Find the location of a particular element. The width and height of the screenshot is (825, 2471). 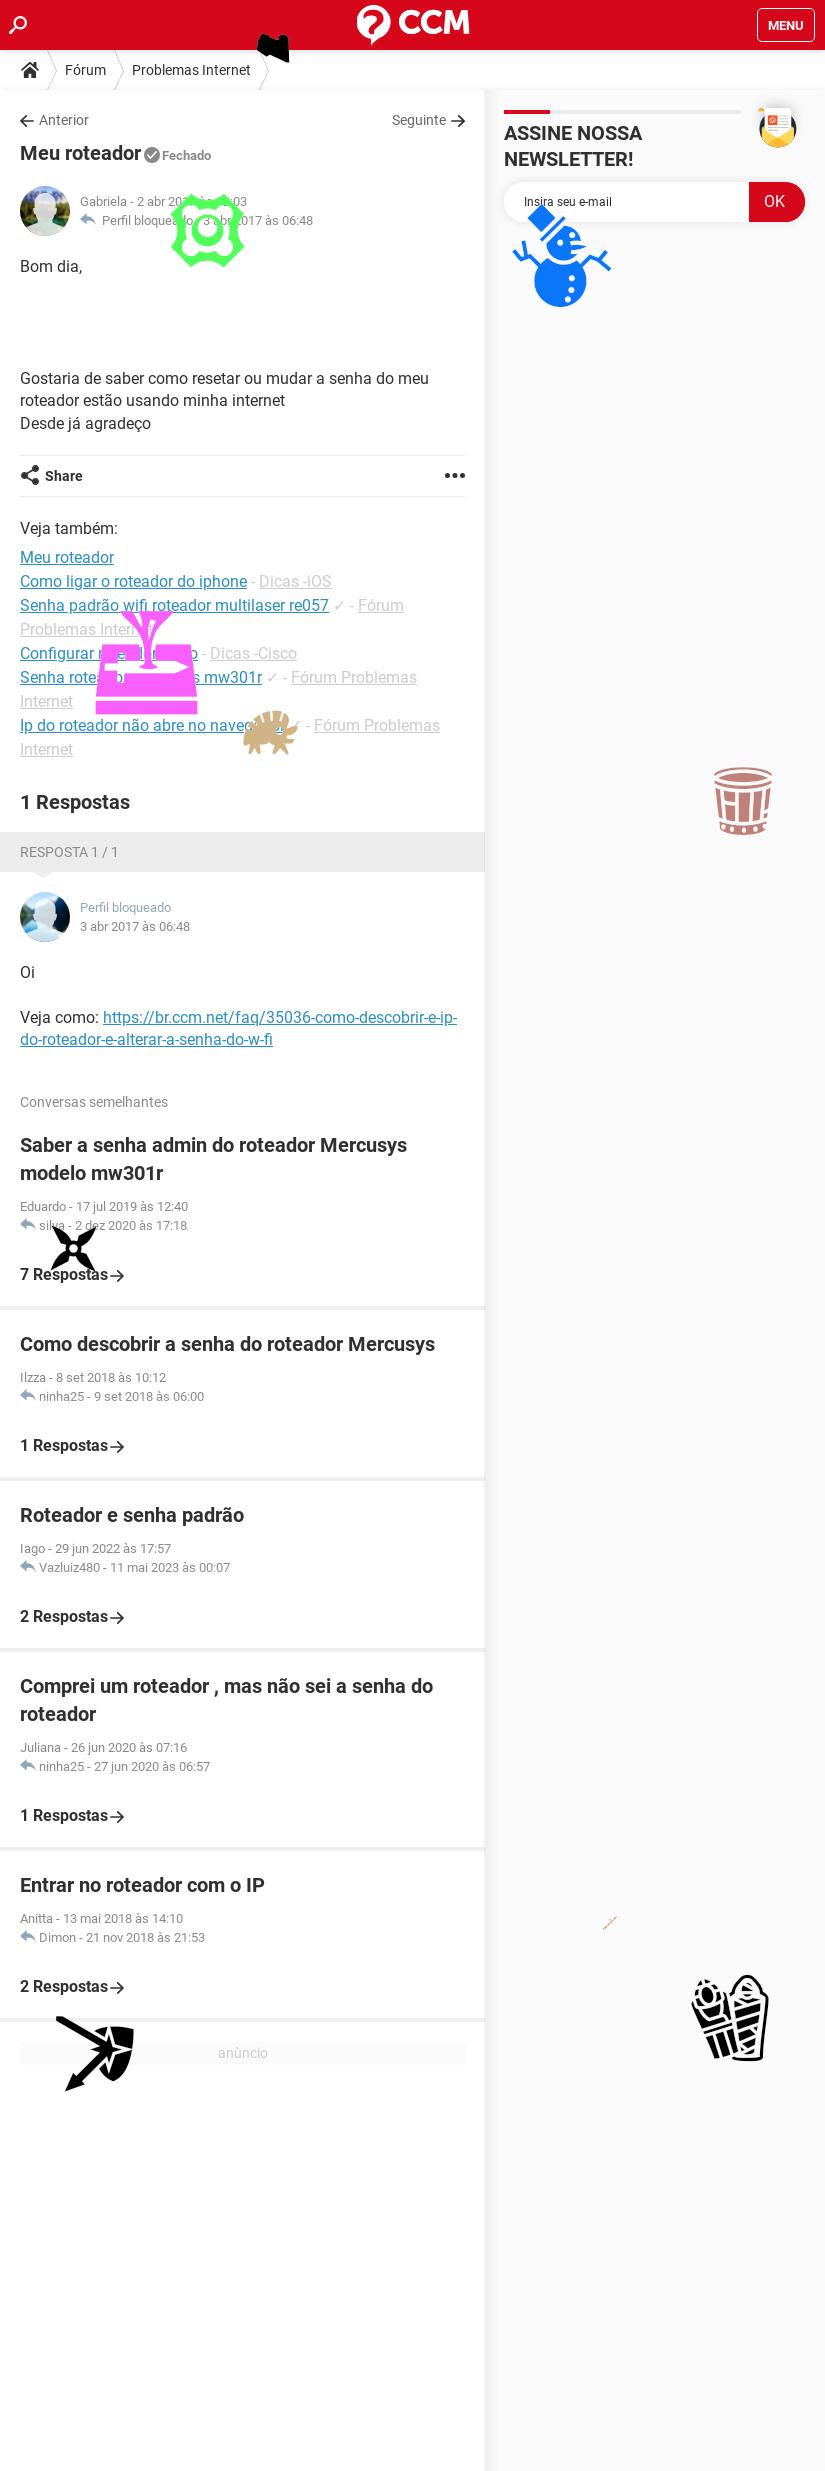

select ninja or stealth character class is located at coordinates (73, 1248).